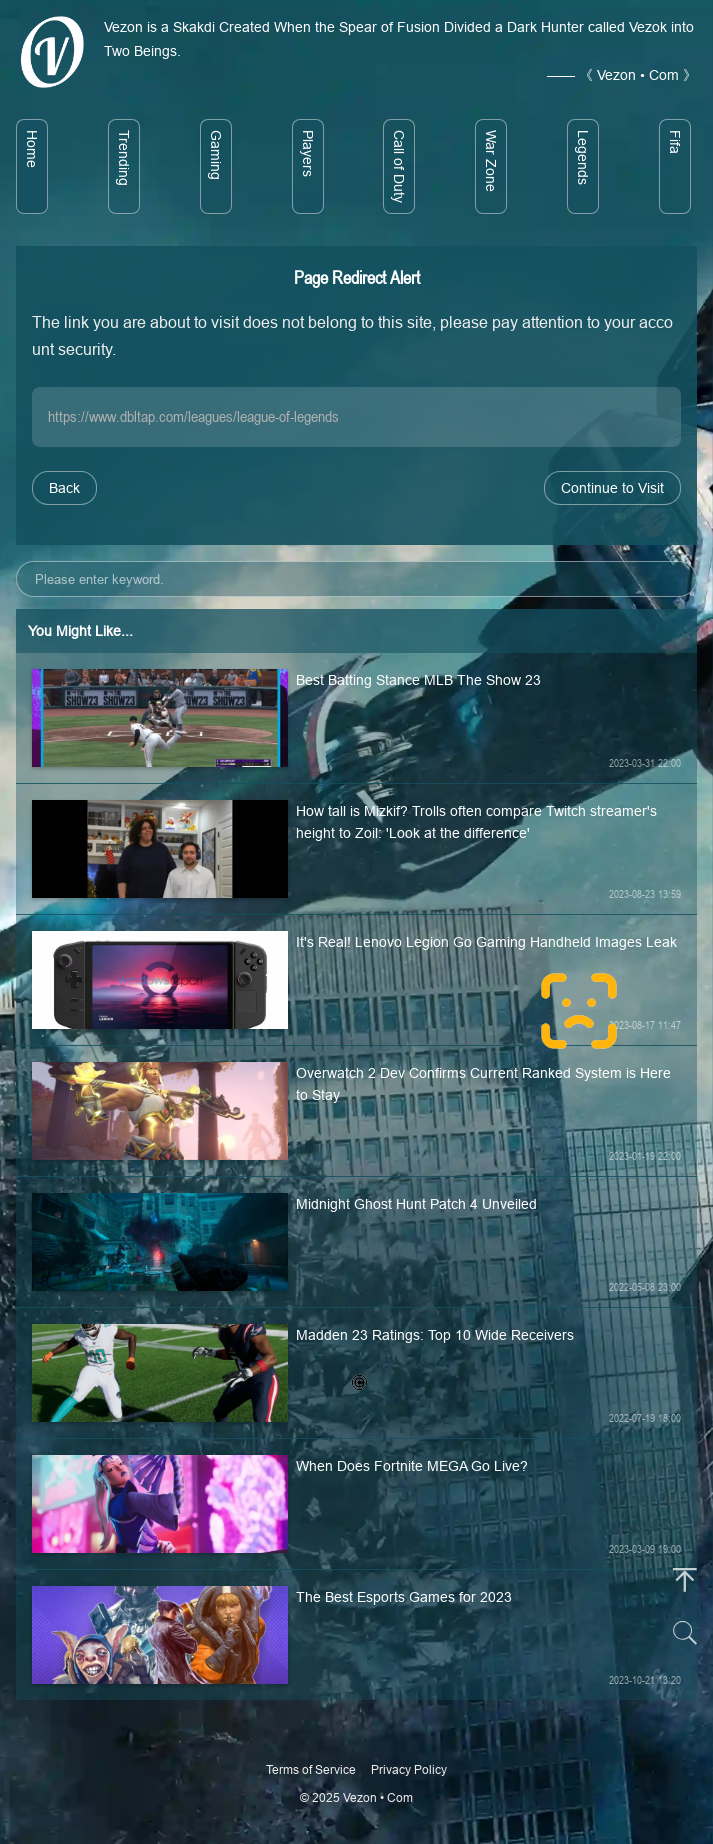 Image resolution: width=713 pixels, height=1844 pixels. What do you see at coordinates (579, 1011) in the screenshot?
I see `face id authentication failed` at bounding box center [579, 1011].